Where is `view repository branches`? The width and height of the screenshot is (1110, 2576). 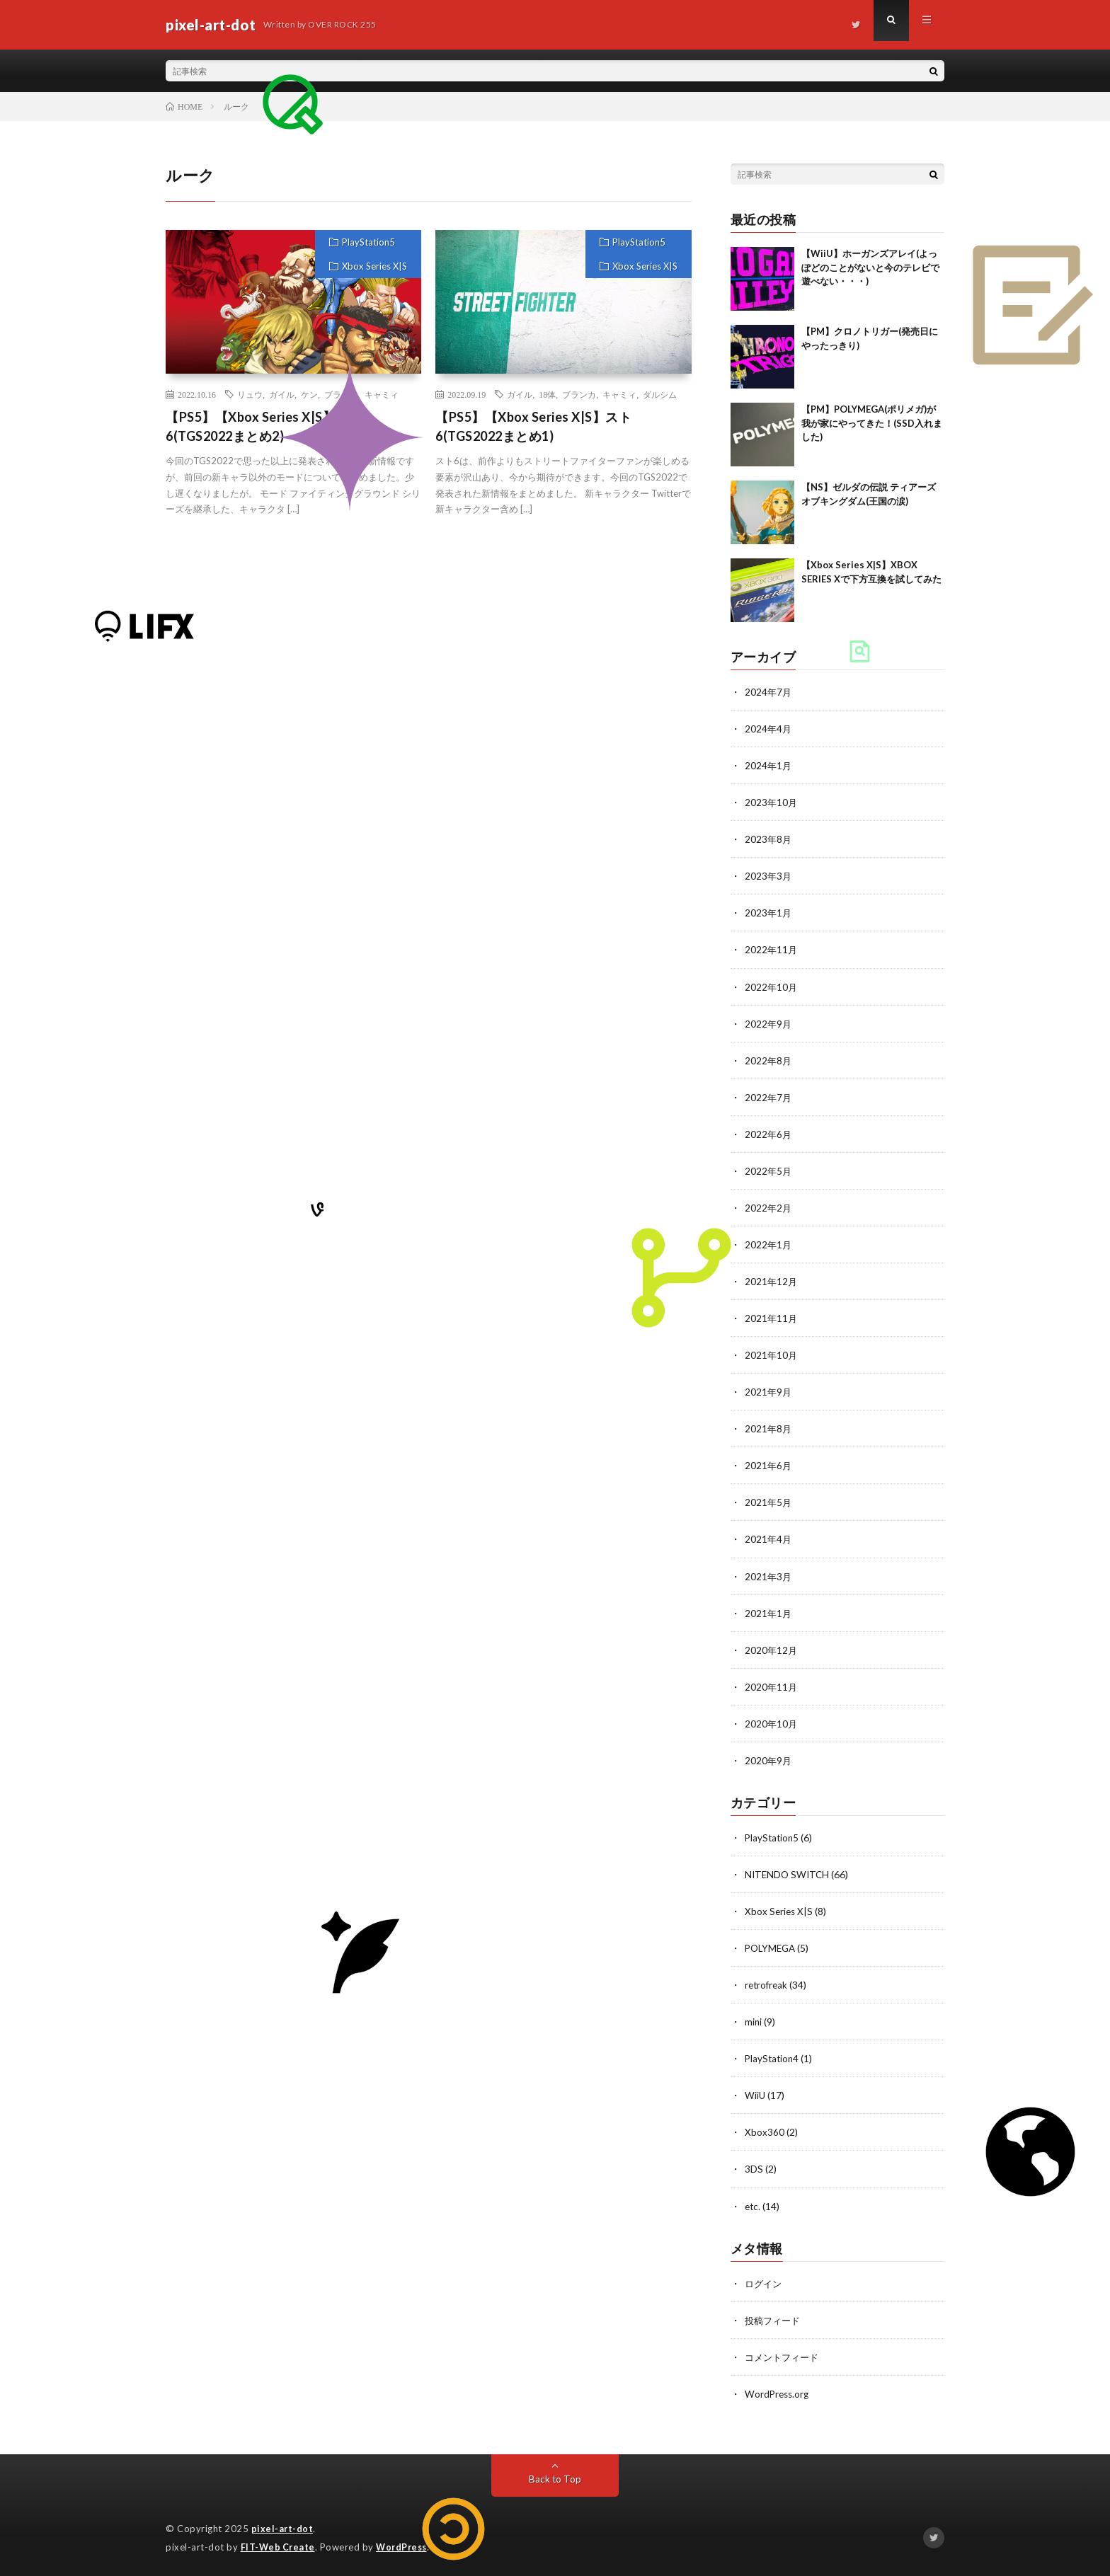
view repository branches is located at coordinates (681, 1277).